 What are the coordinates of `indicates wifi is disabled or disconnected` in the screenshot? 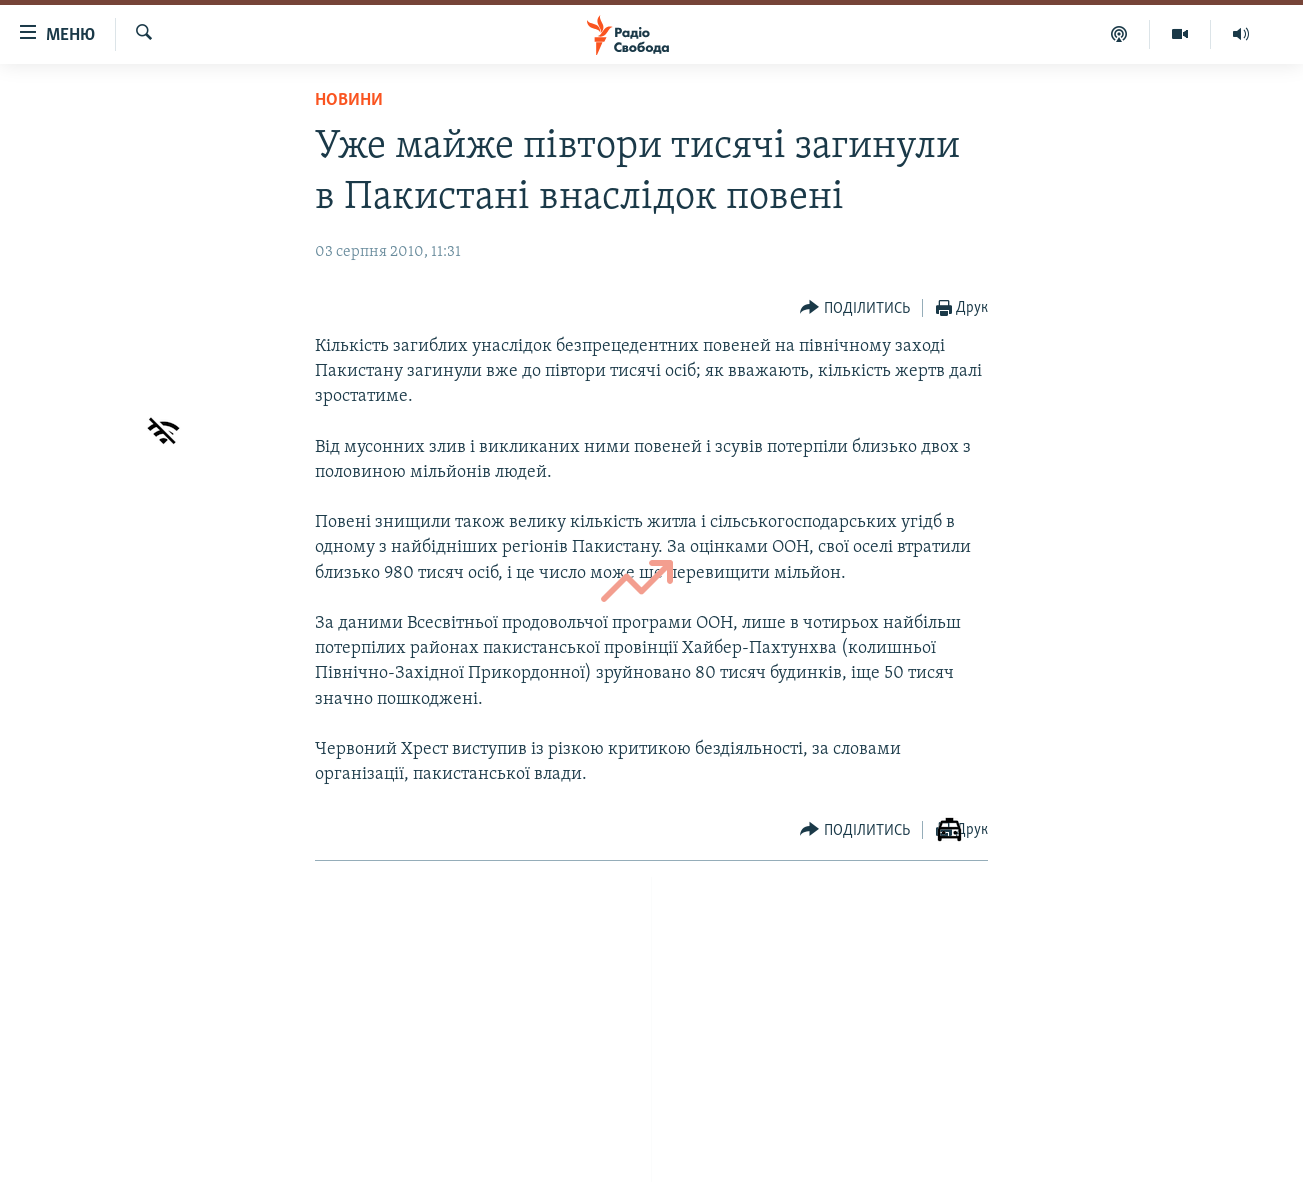 It's located at (163, 432).